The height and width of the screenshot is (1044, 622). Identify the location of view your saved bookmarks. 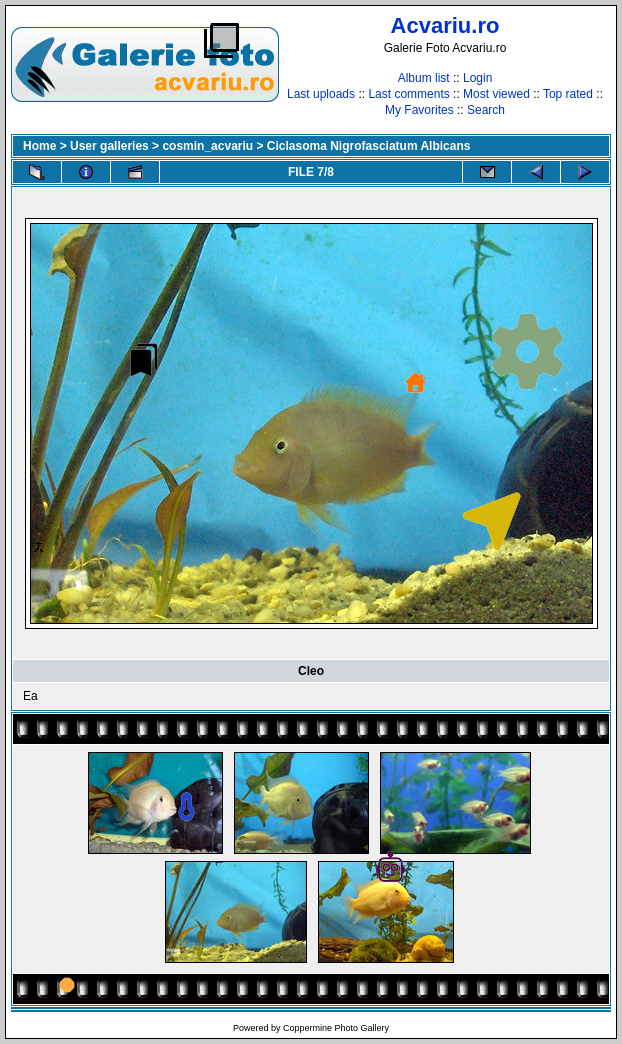
(144, 360).